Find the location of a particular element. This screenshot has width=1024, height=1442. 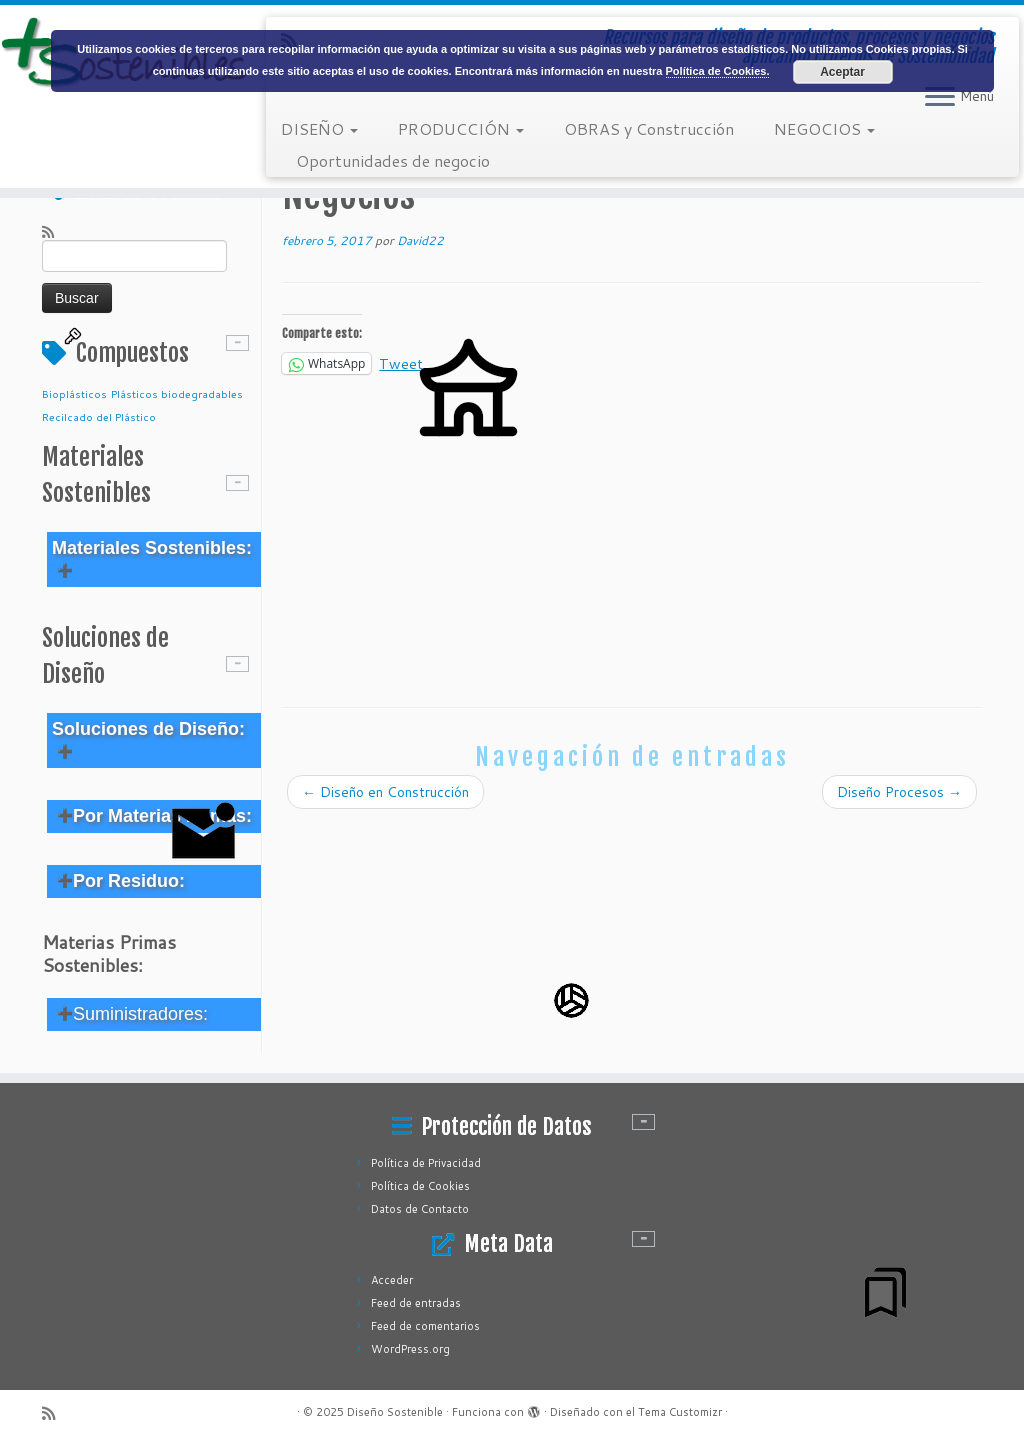

view pavilion or gazebo location is located at coordinates (468, 387).